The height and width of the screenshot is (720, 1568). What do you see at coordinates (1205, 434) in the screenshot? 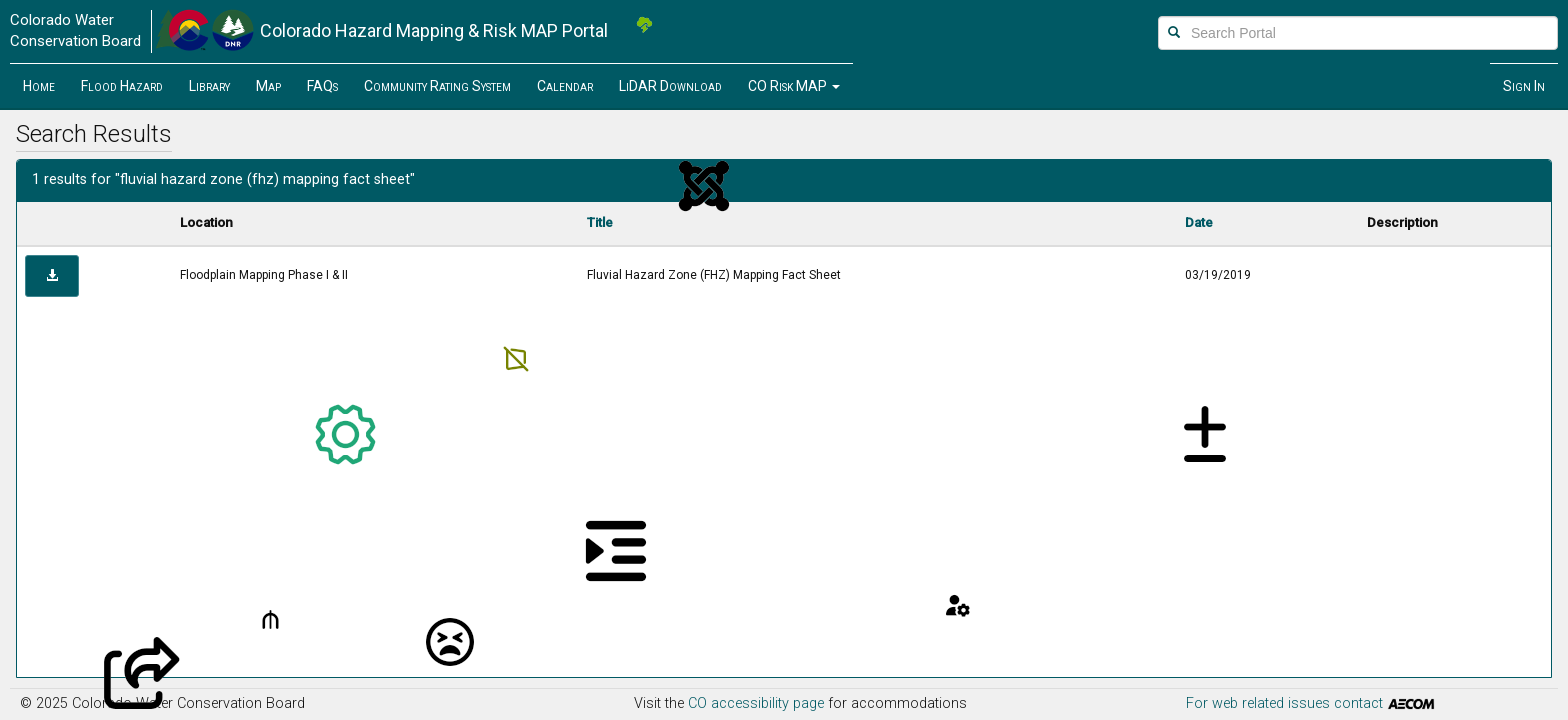
I see `toggle between adding and subtracting values` at bounding box center [1205, 434].